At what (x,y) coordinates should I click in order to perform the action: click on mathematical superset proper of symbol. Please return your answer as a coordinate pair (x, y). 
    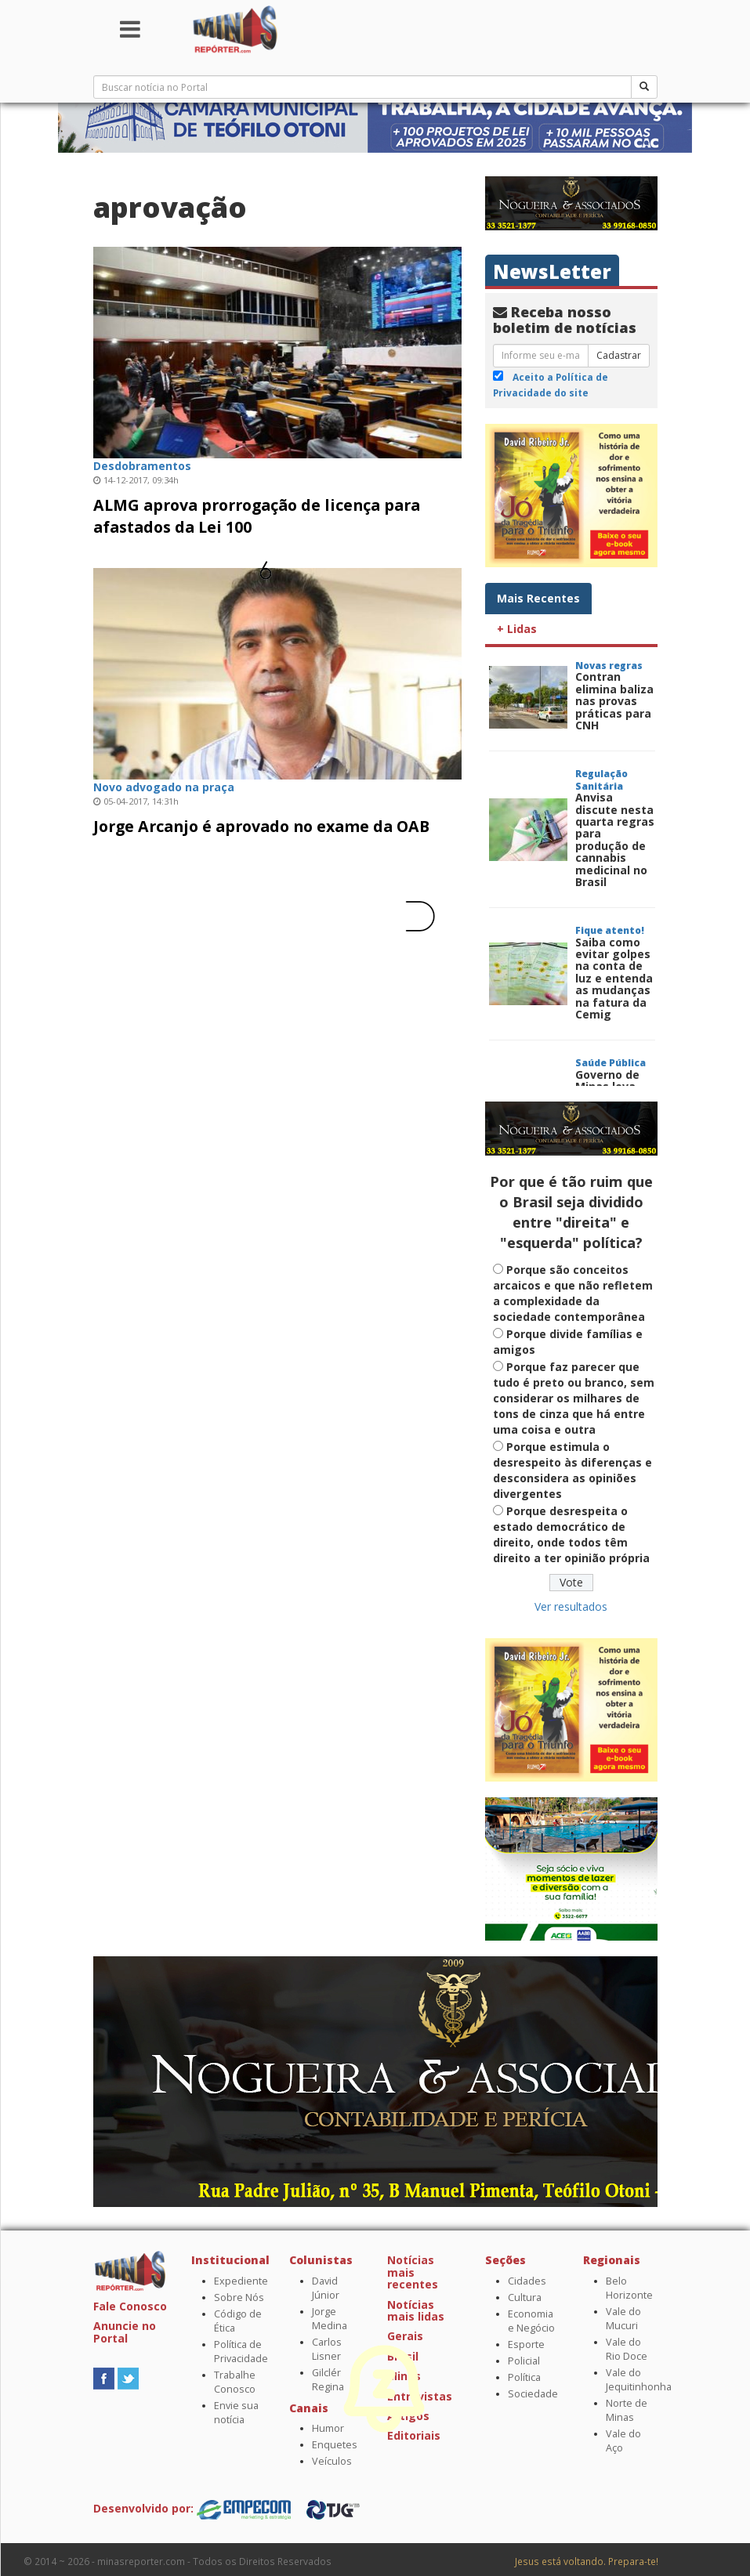
    Looking at the image, I should click on (418, 916).